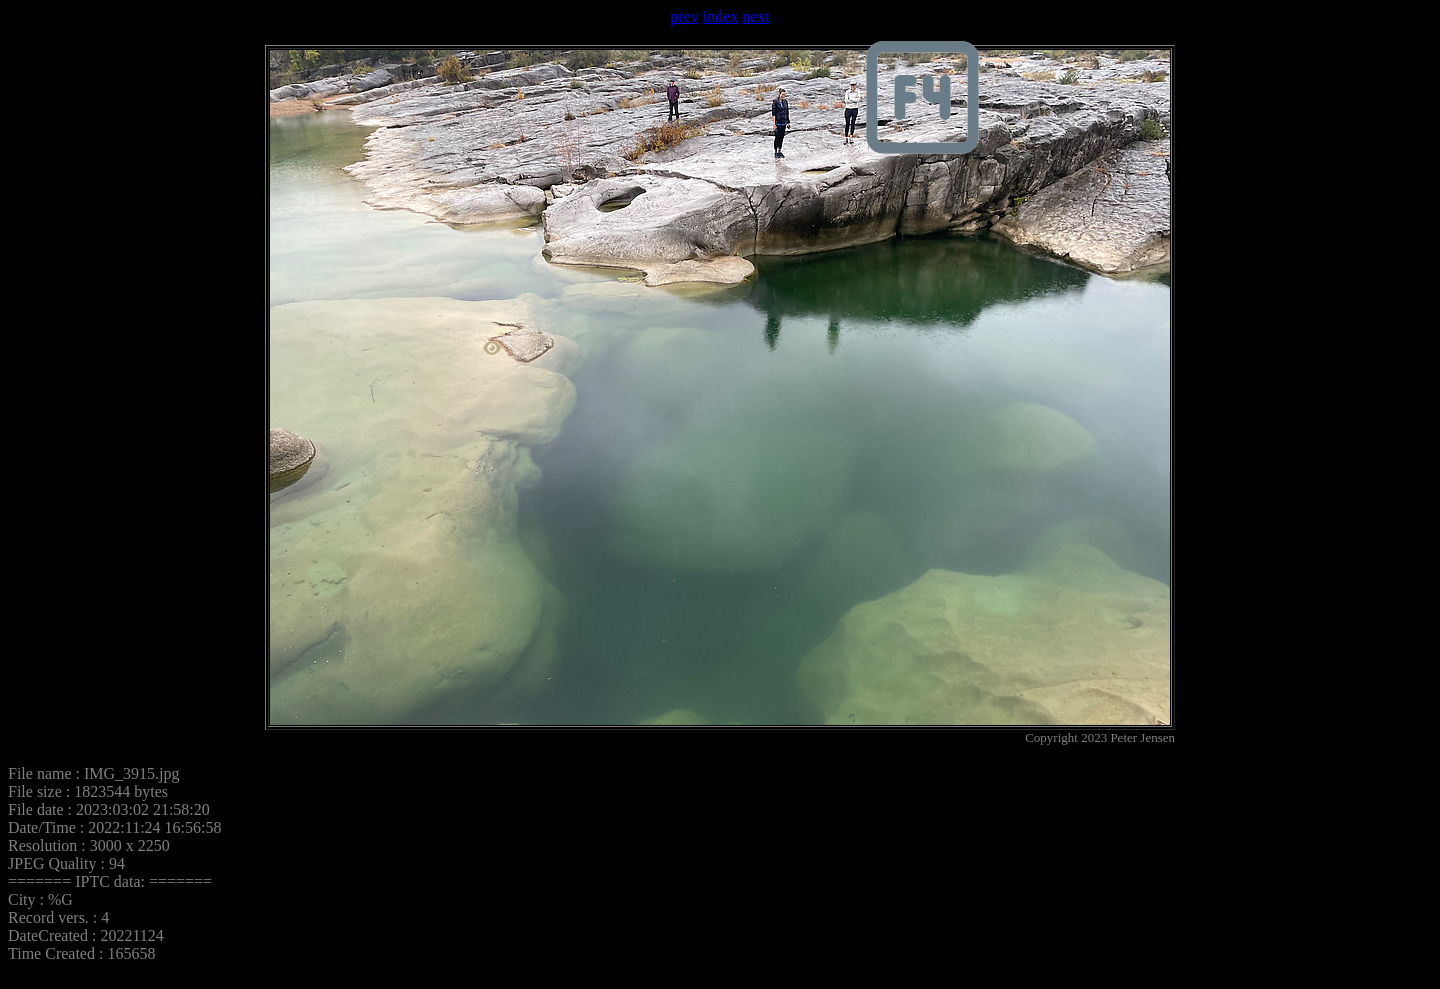  Describe the element at coordinates (922, 97) in the screenshot. I see `press F4 keyboard shortcut` at that location.